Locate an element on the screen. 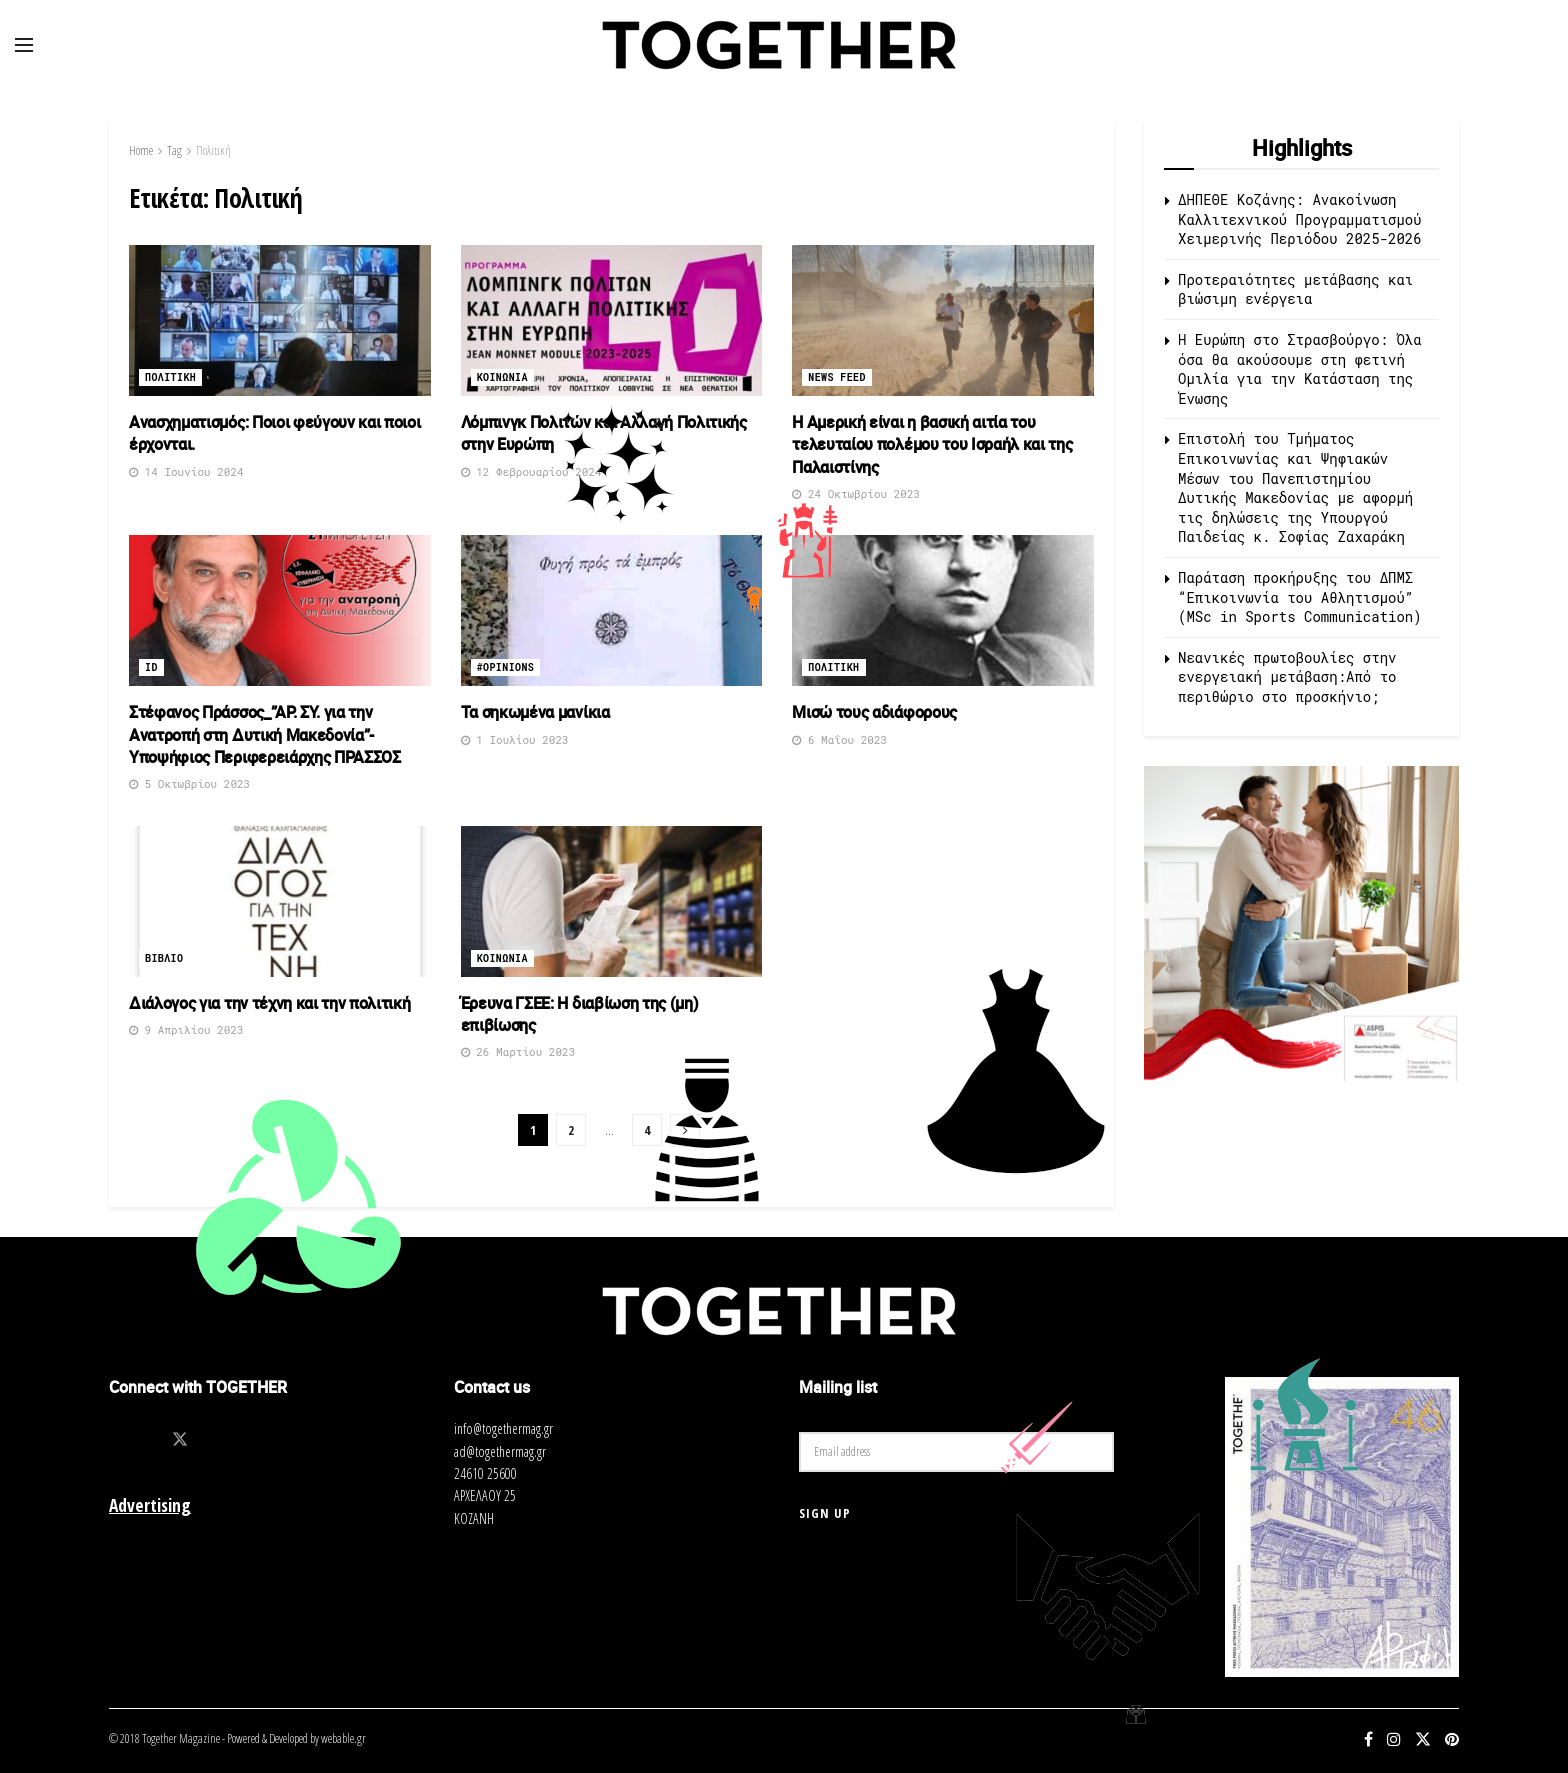  indicates magic or special ability activation is located at coordinates (616, 463).